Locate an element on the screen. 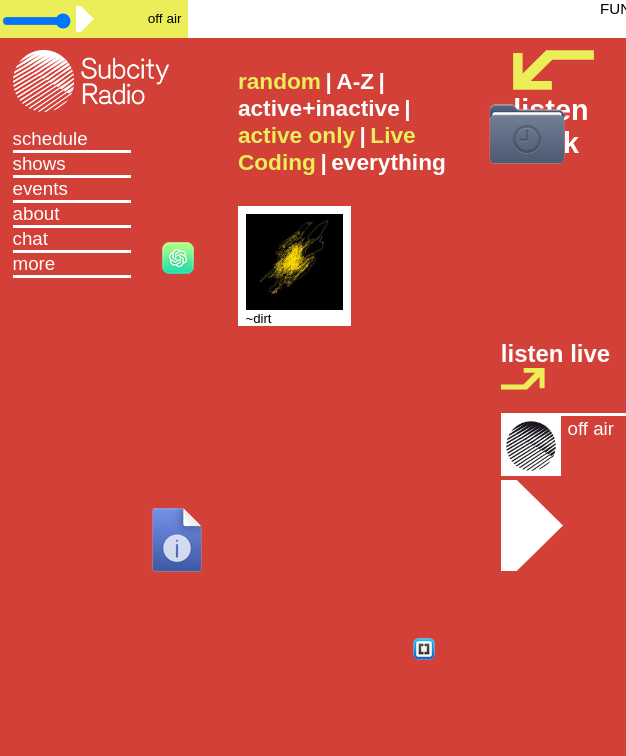 This screenshot has height=756, width=626. access temporary files folder is located at coordinates (527, 134).